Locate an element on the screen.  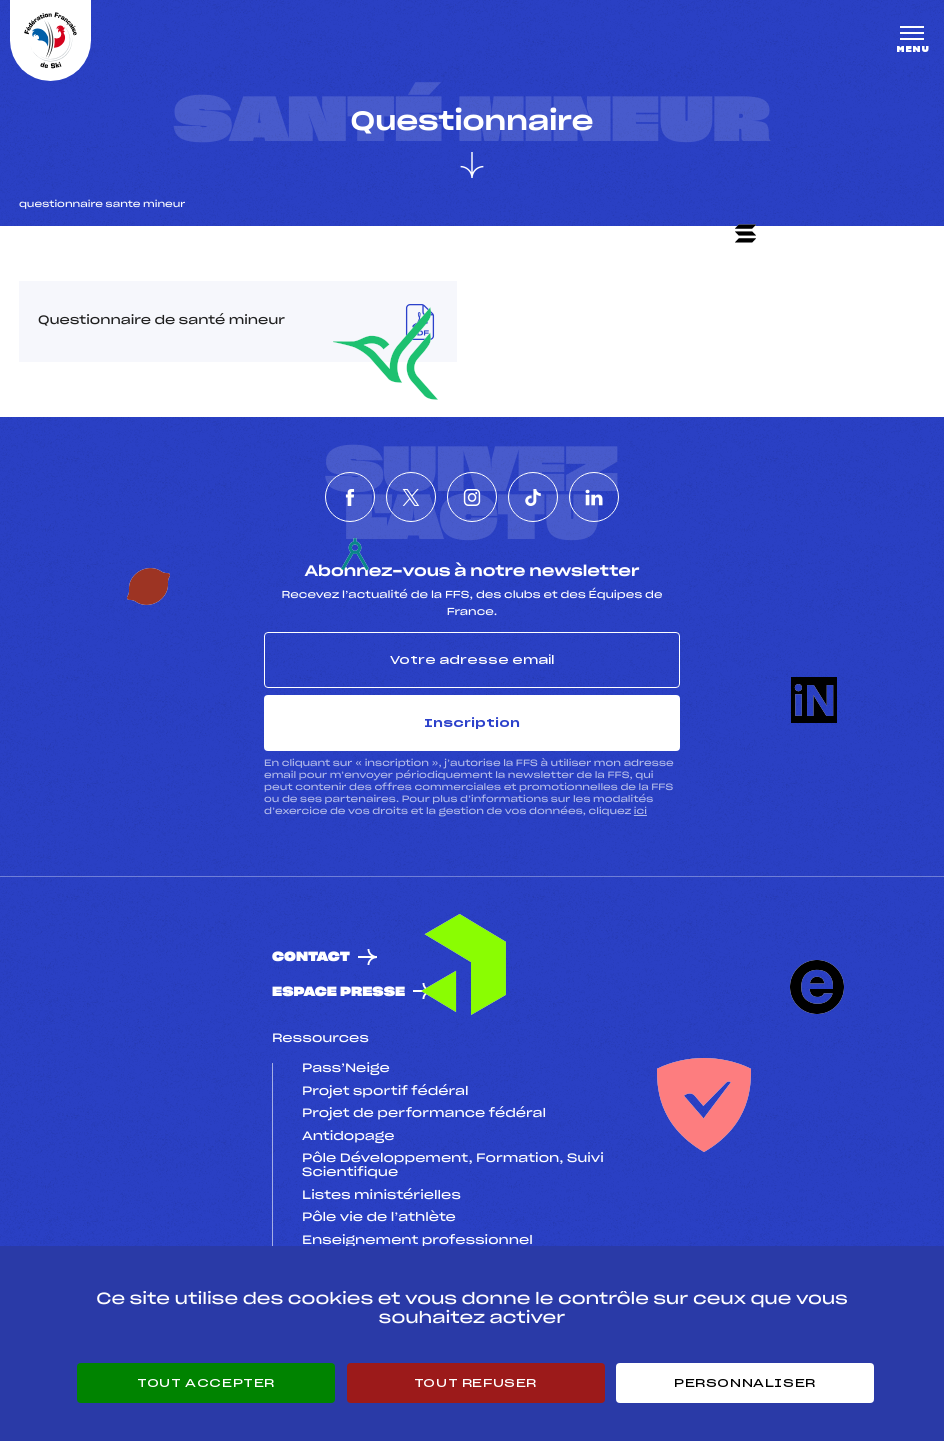
payload cms logo is located at coordinates (463, 964).